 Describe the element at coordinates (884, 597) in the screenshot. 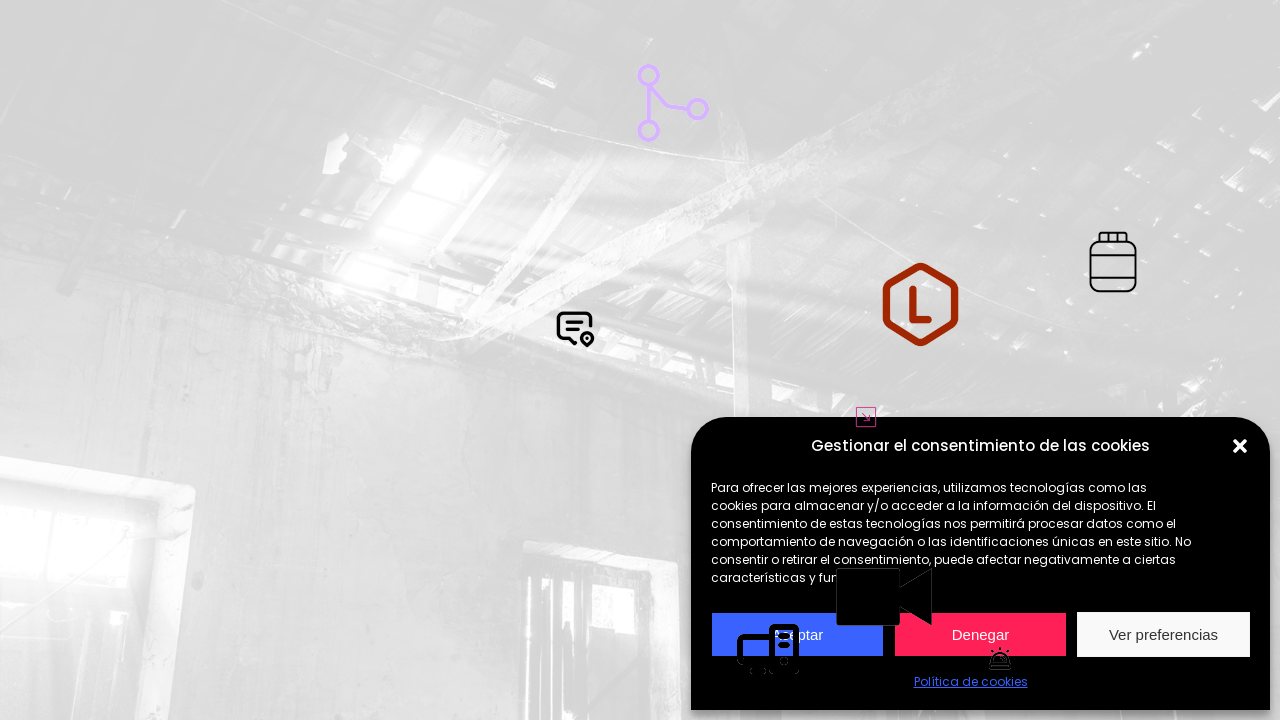

I see `start a video call` at that location.